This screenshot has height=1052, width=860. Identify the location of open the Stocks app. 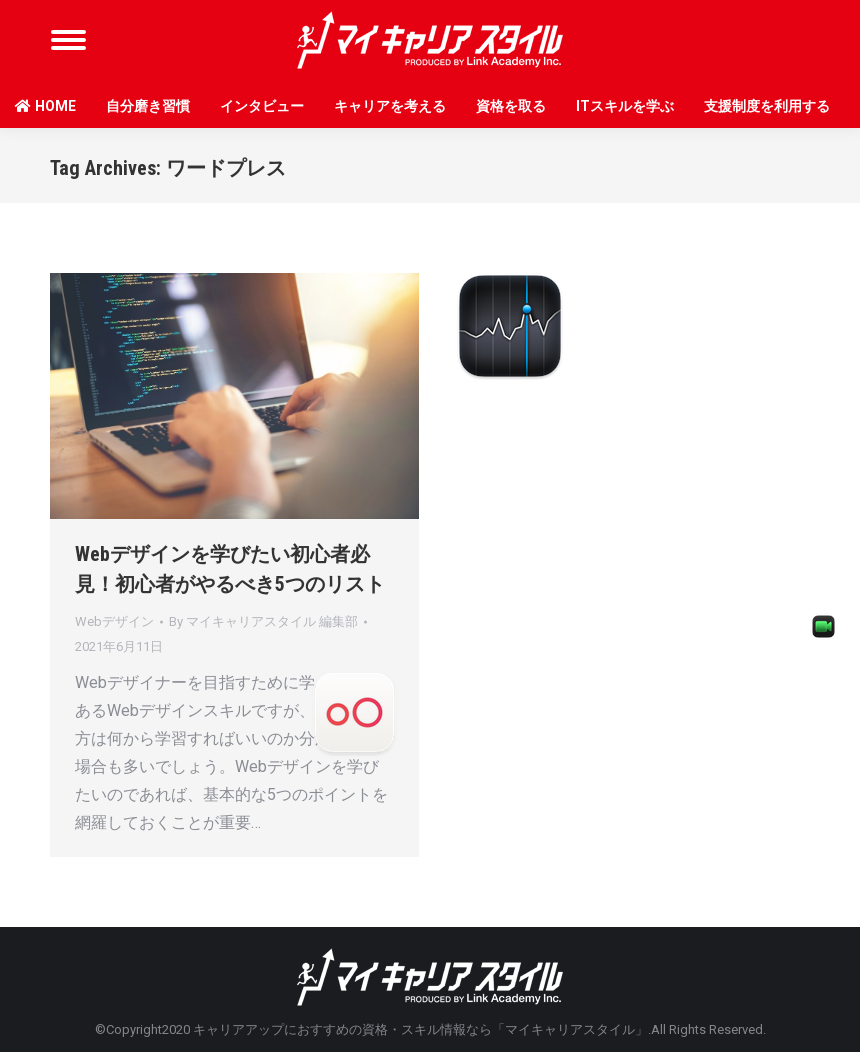
(510, 326).